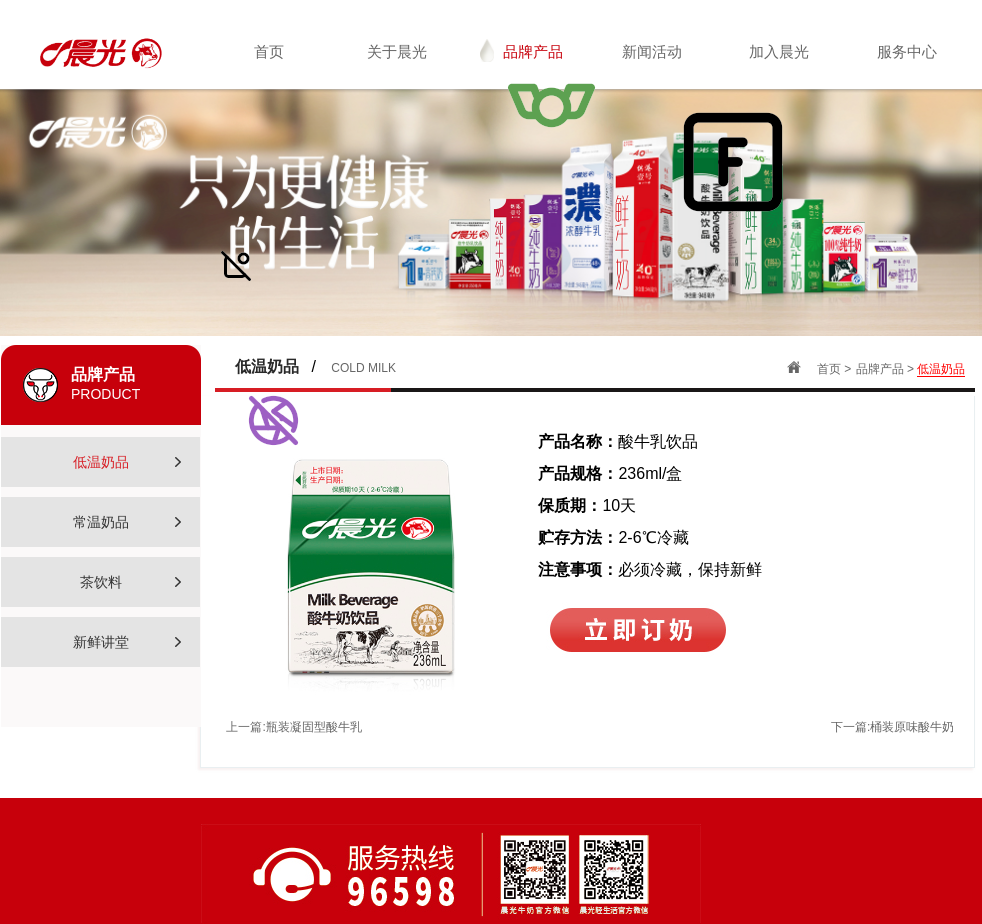  I want to click on mute or disable notifications, so click(236, 266).